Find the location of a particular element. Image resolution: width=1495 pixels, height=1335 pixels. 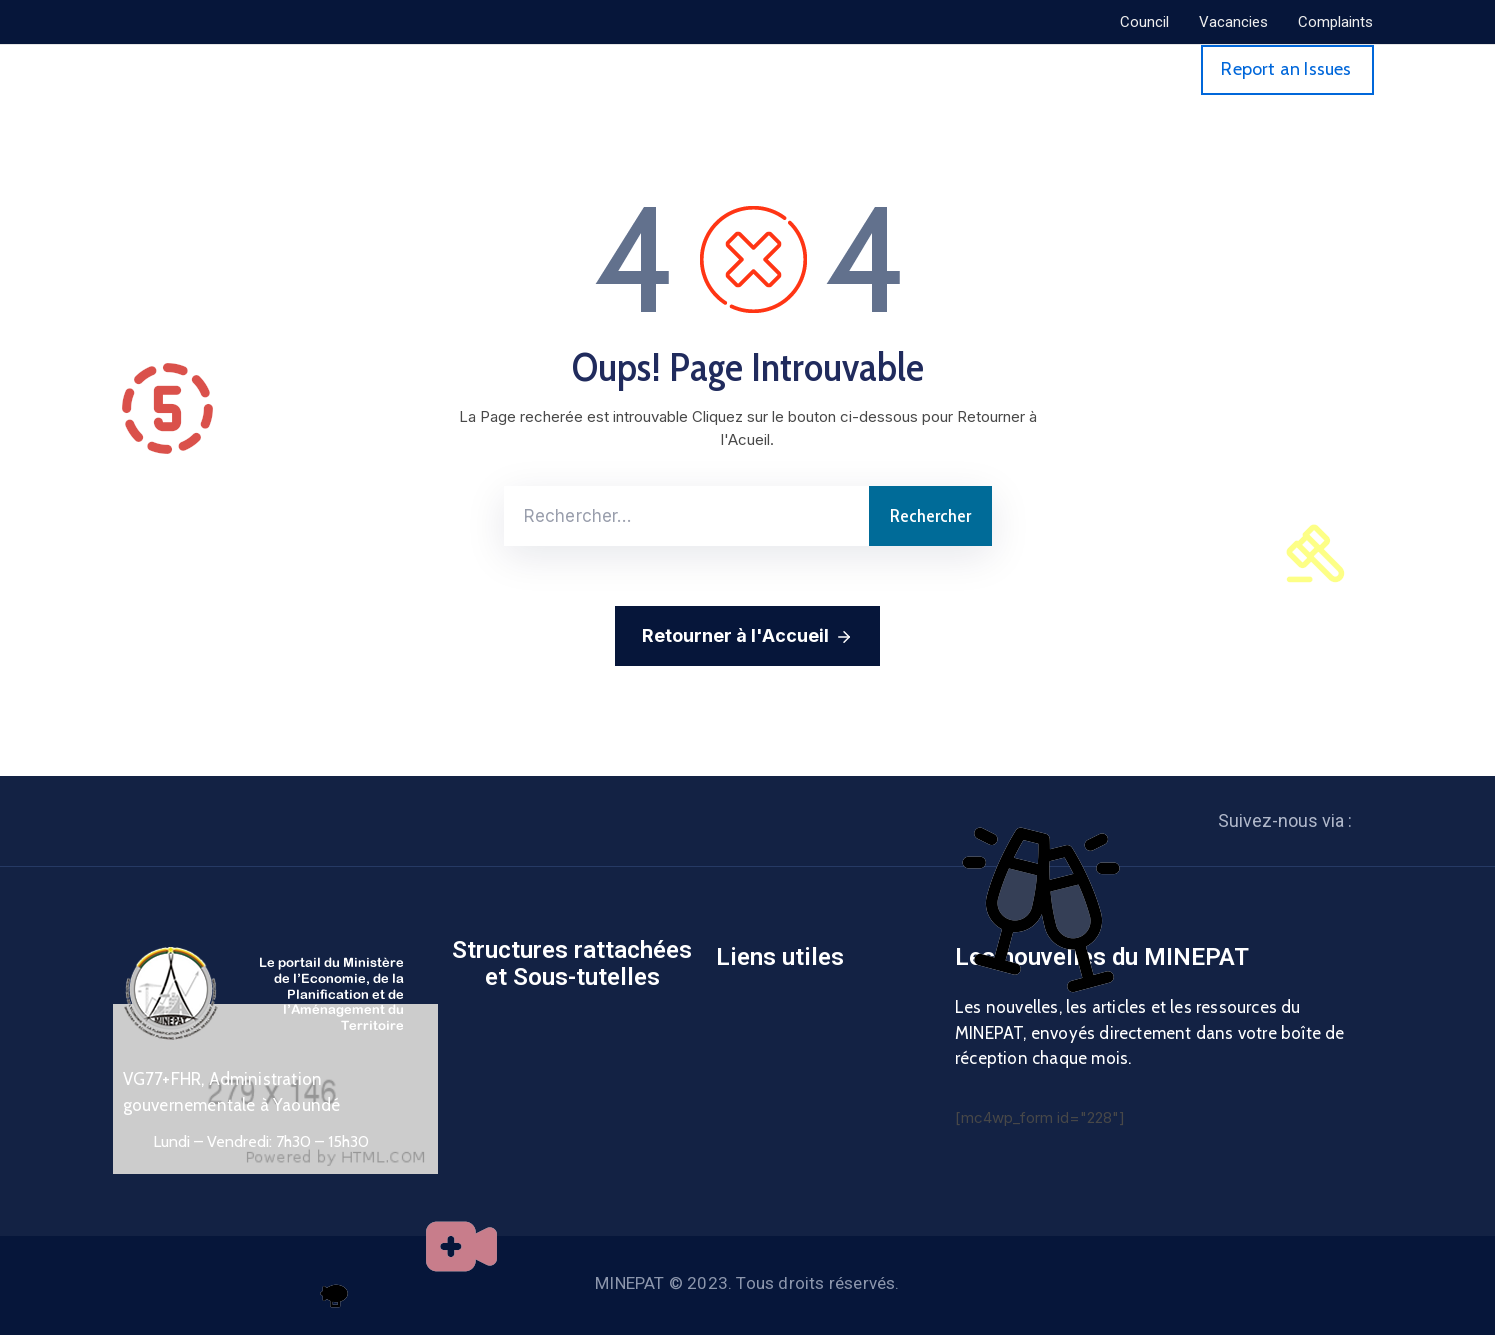

celebrate an achievement or milestone is located at coordinates (1044, 909).